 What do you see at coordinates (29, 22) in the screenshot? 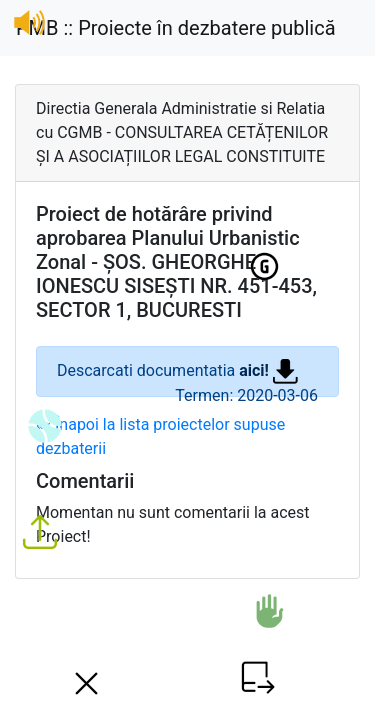
I see `volume is set to high or maximum` at bounding box center [29, 22].